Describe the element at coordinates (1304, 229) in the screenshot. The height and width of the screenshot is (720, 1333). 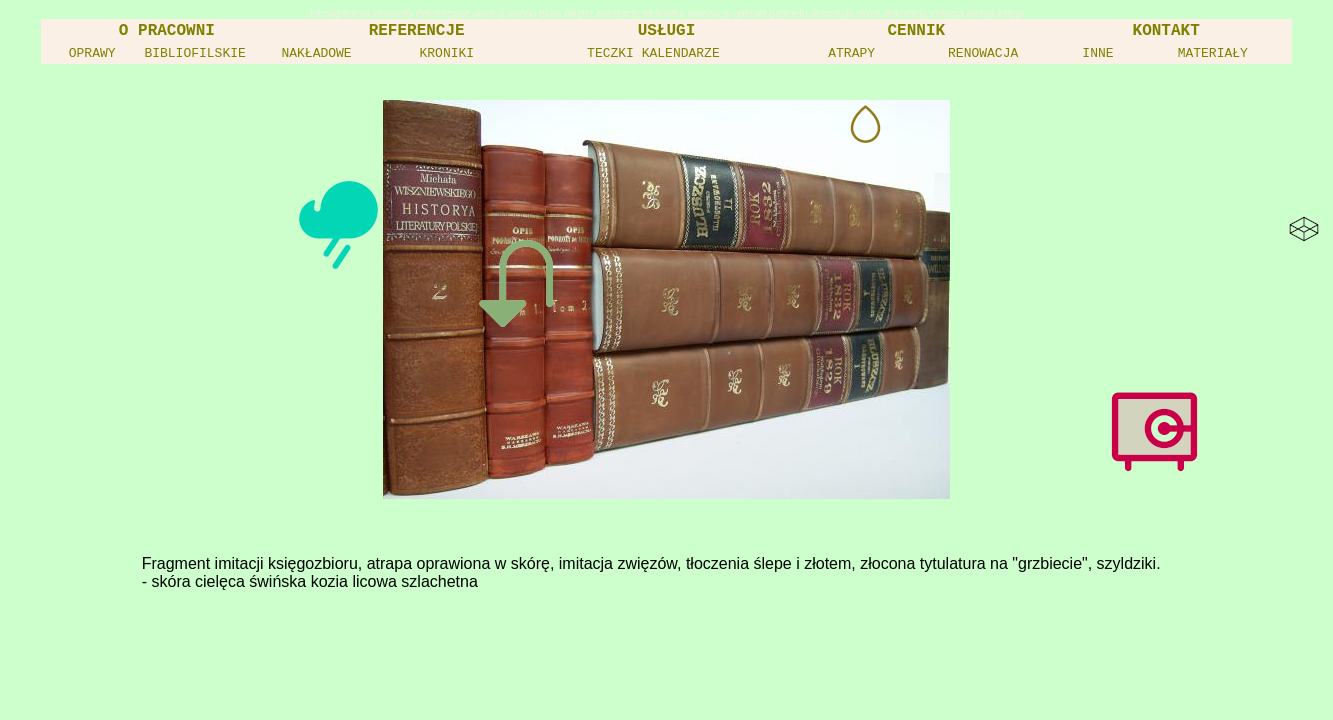
I see `open CodePen profile or project` at that location.